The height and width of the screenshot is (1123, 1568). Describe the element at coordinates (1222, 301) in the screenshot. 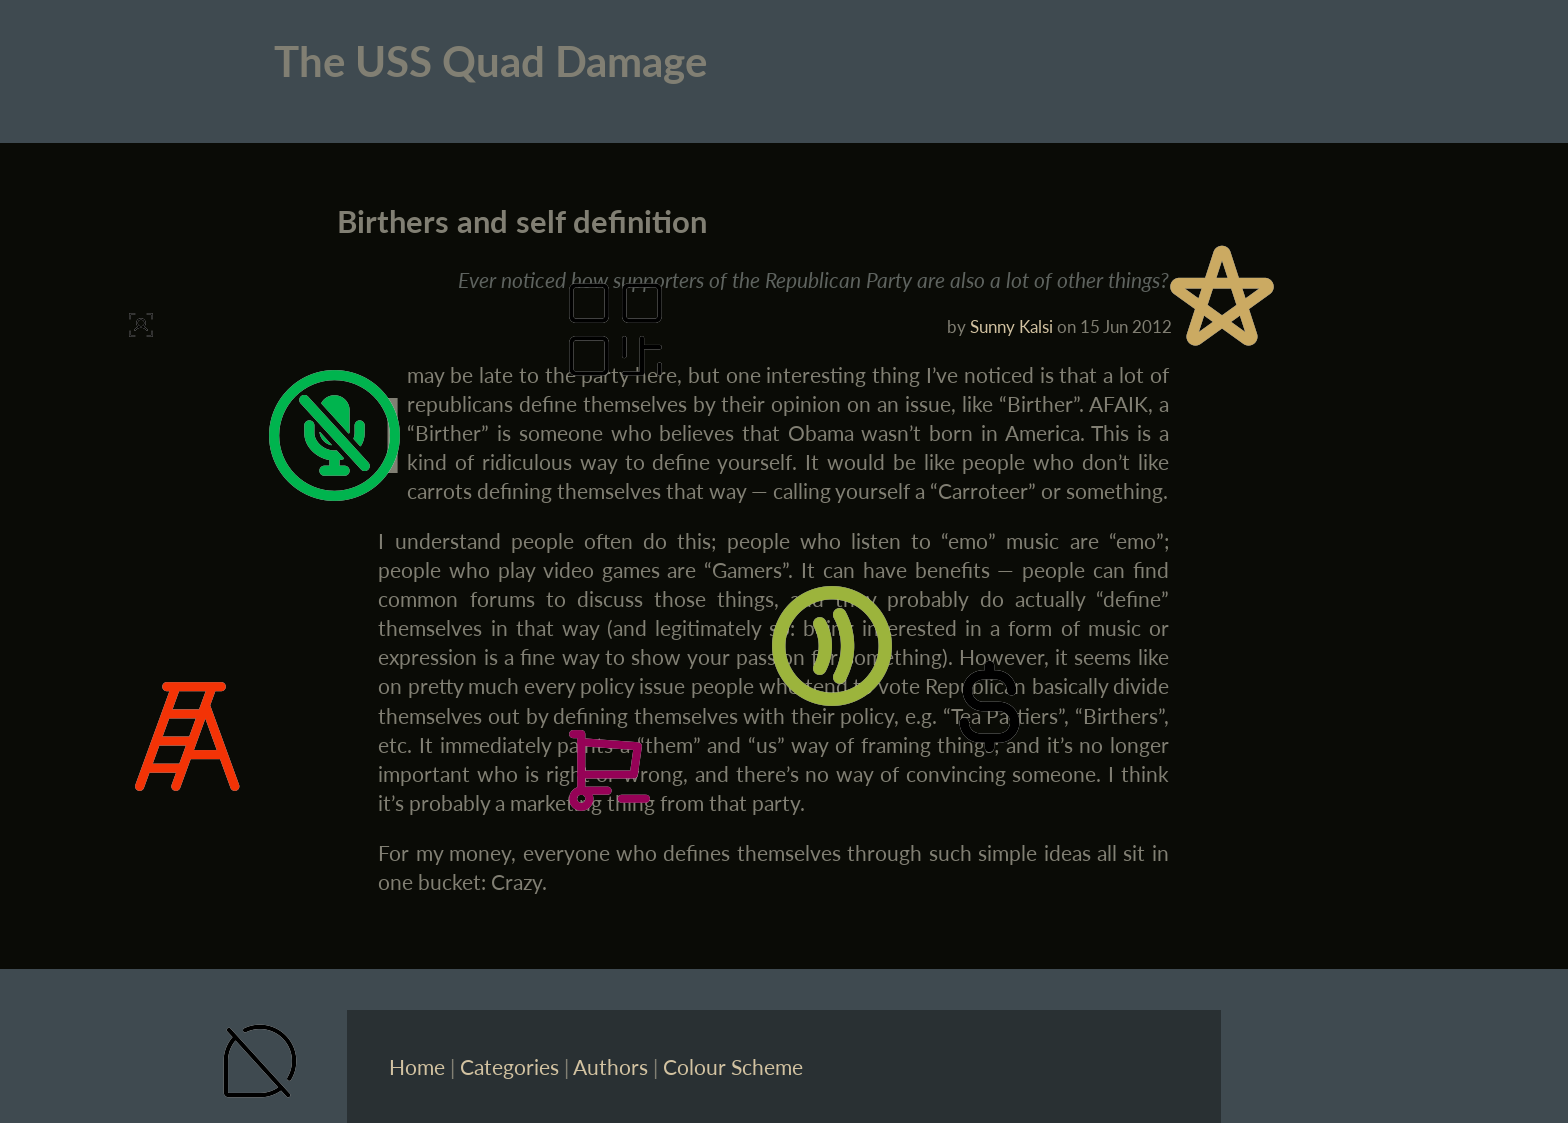

I see `select occult or mystical theme` at that location.